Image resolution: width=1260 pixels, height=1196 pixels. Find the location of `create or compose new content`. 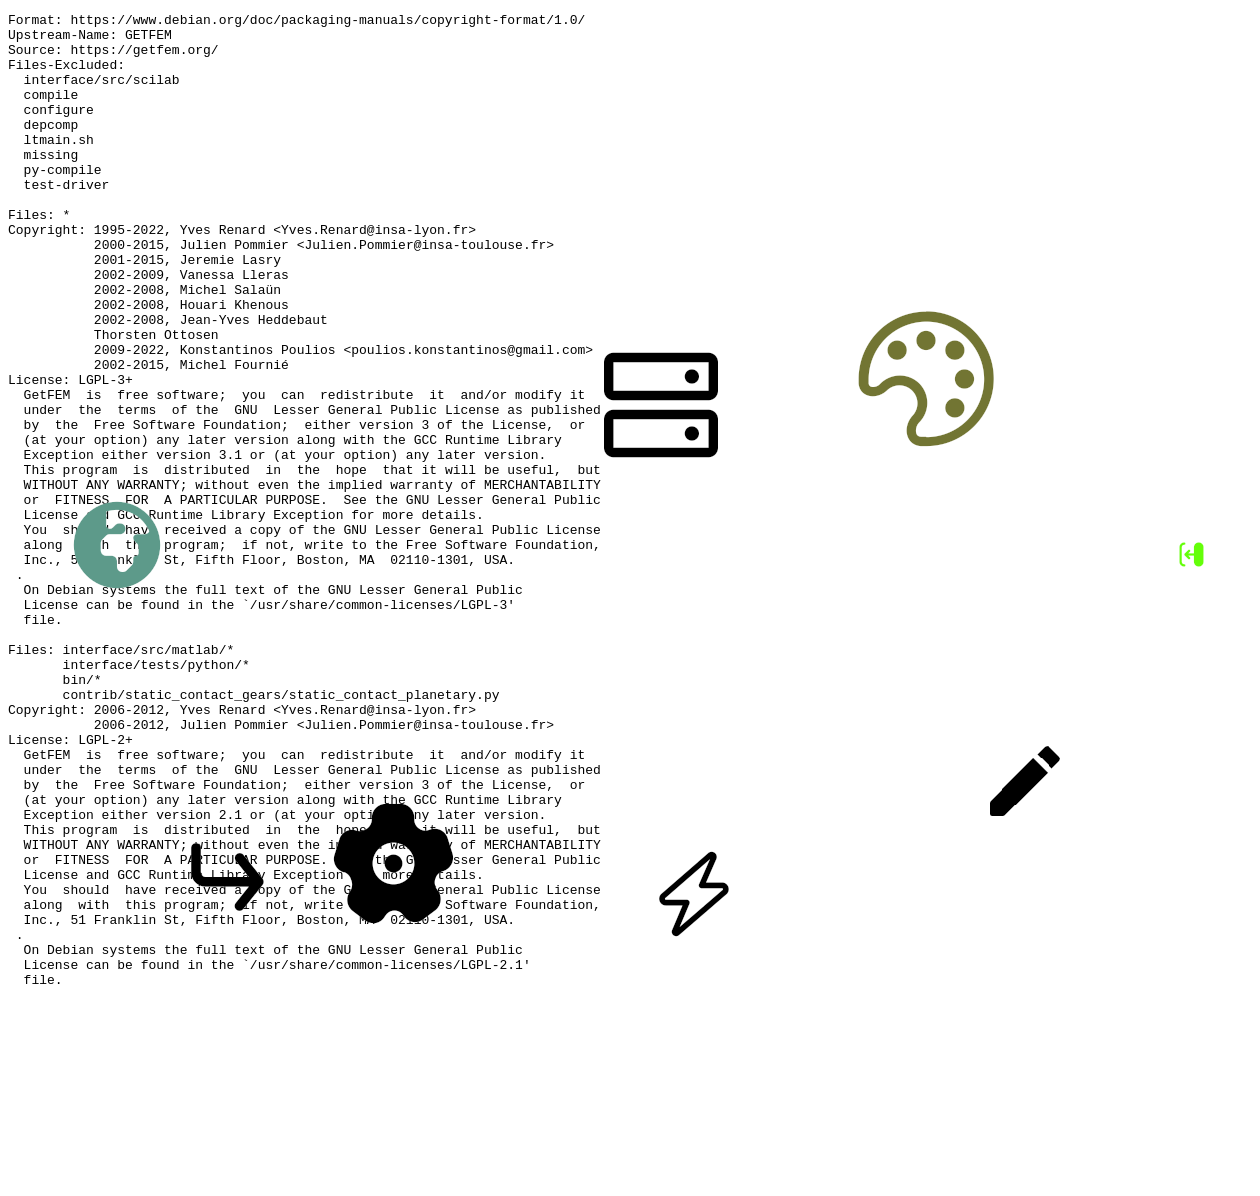

create or compose new content is located at coordinates (1025, 781).